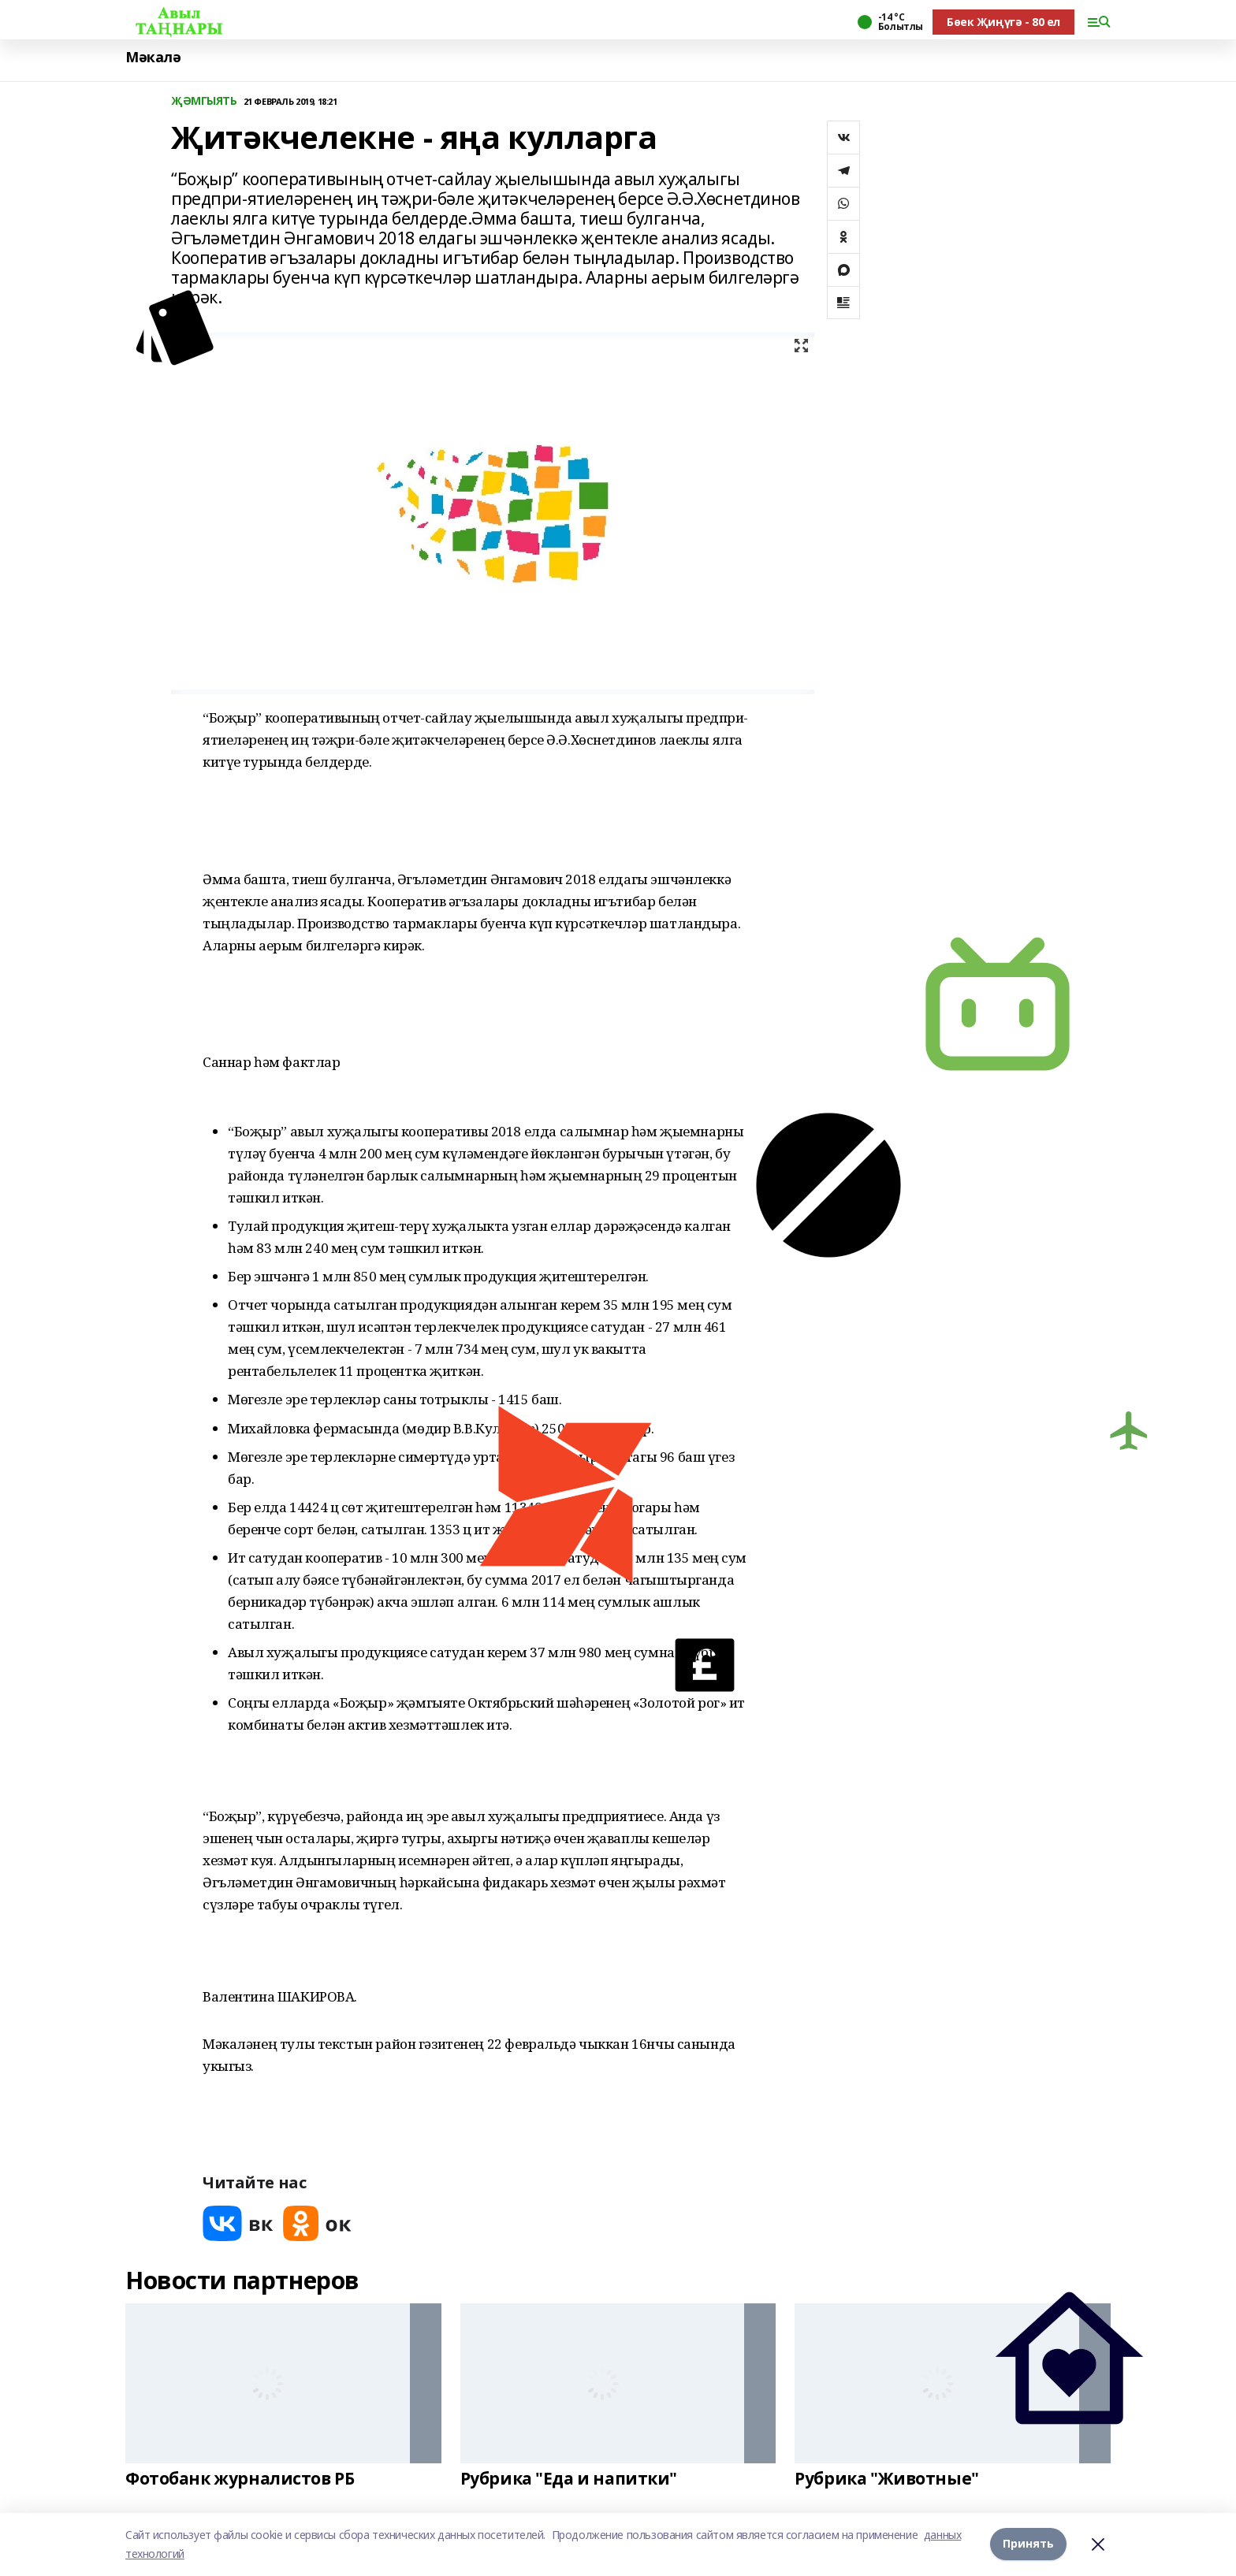  I want to click on open Bilibili app, so click(997, 1005).